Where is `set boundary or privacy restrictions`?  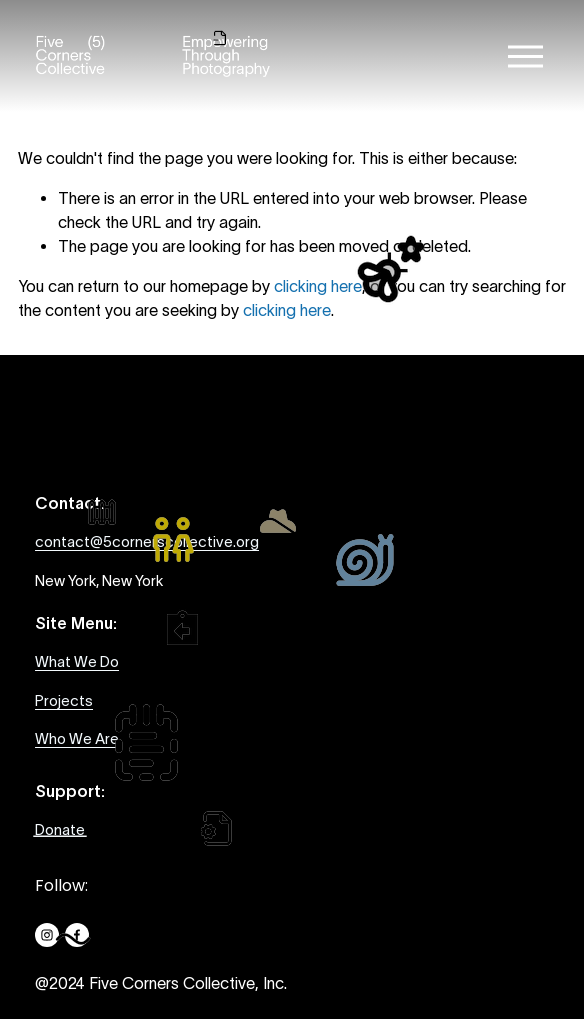 set boundary or privacy restrictions is located at coordinates (102, 512).